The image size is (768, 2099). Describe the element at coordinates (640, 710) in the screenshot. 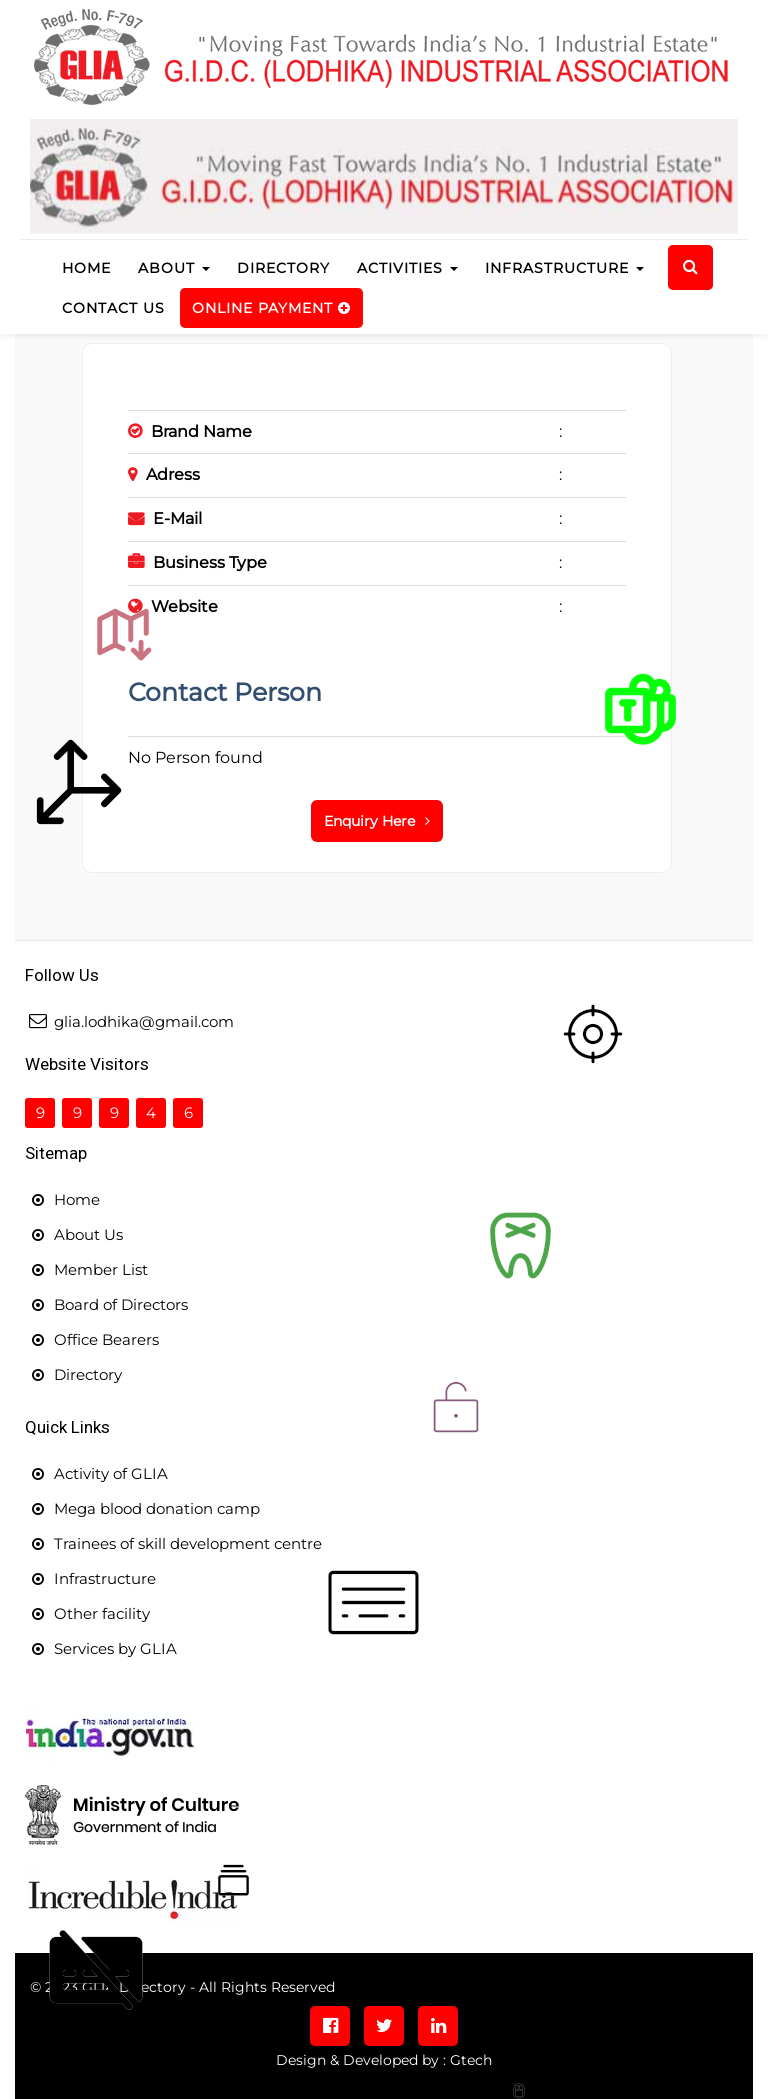

I see `open microsoft teams` at that location.